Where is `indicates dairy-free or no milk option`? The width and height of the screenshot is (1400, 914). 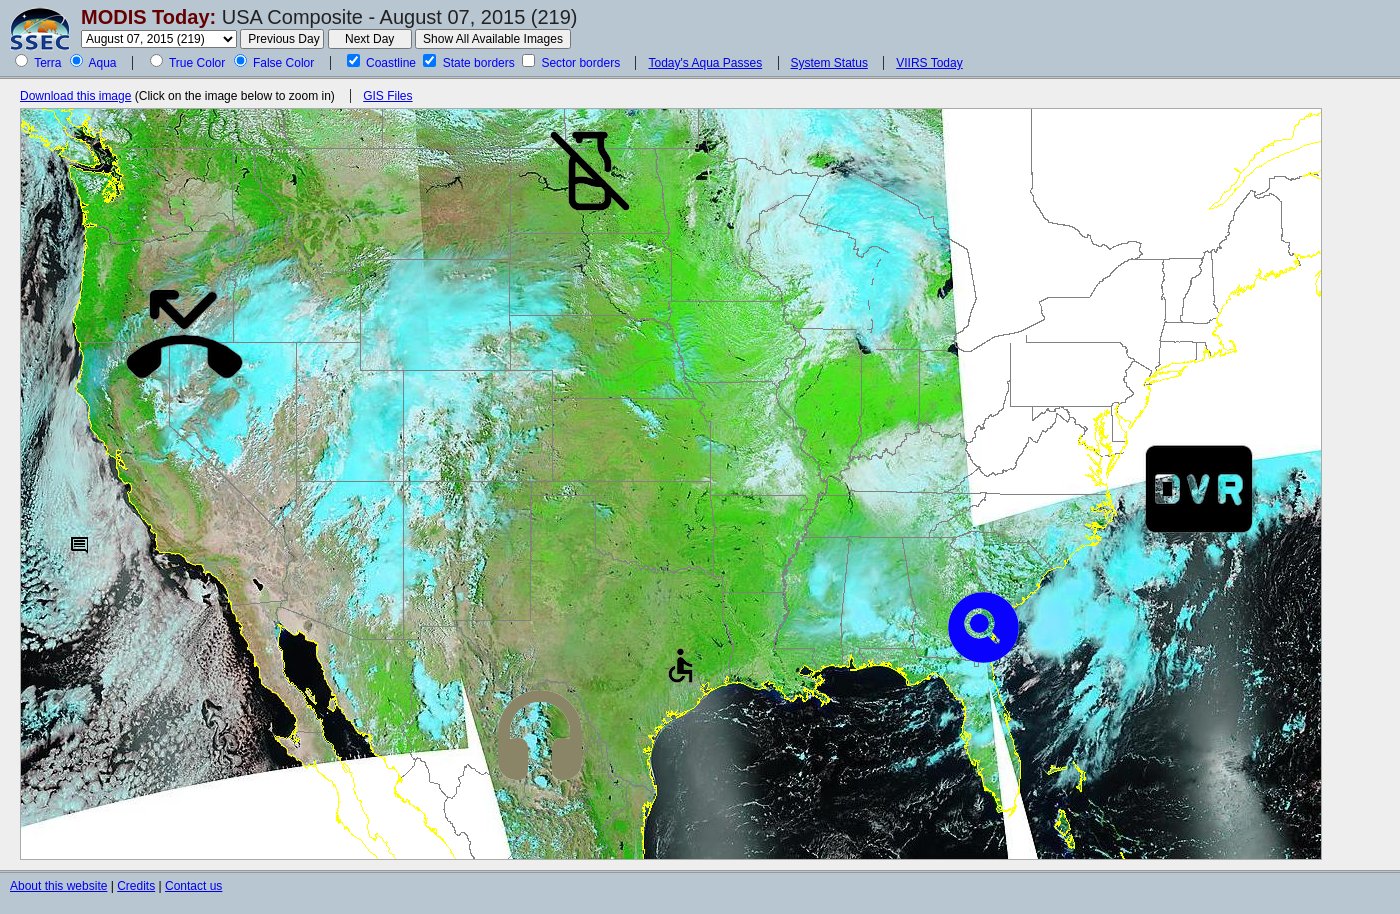 indicates dairy-free or no milk option is located at coordinates (590, 171).